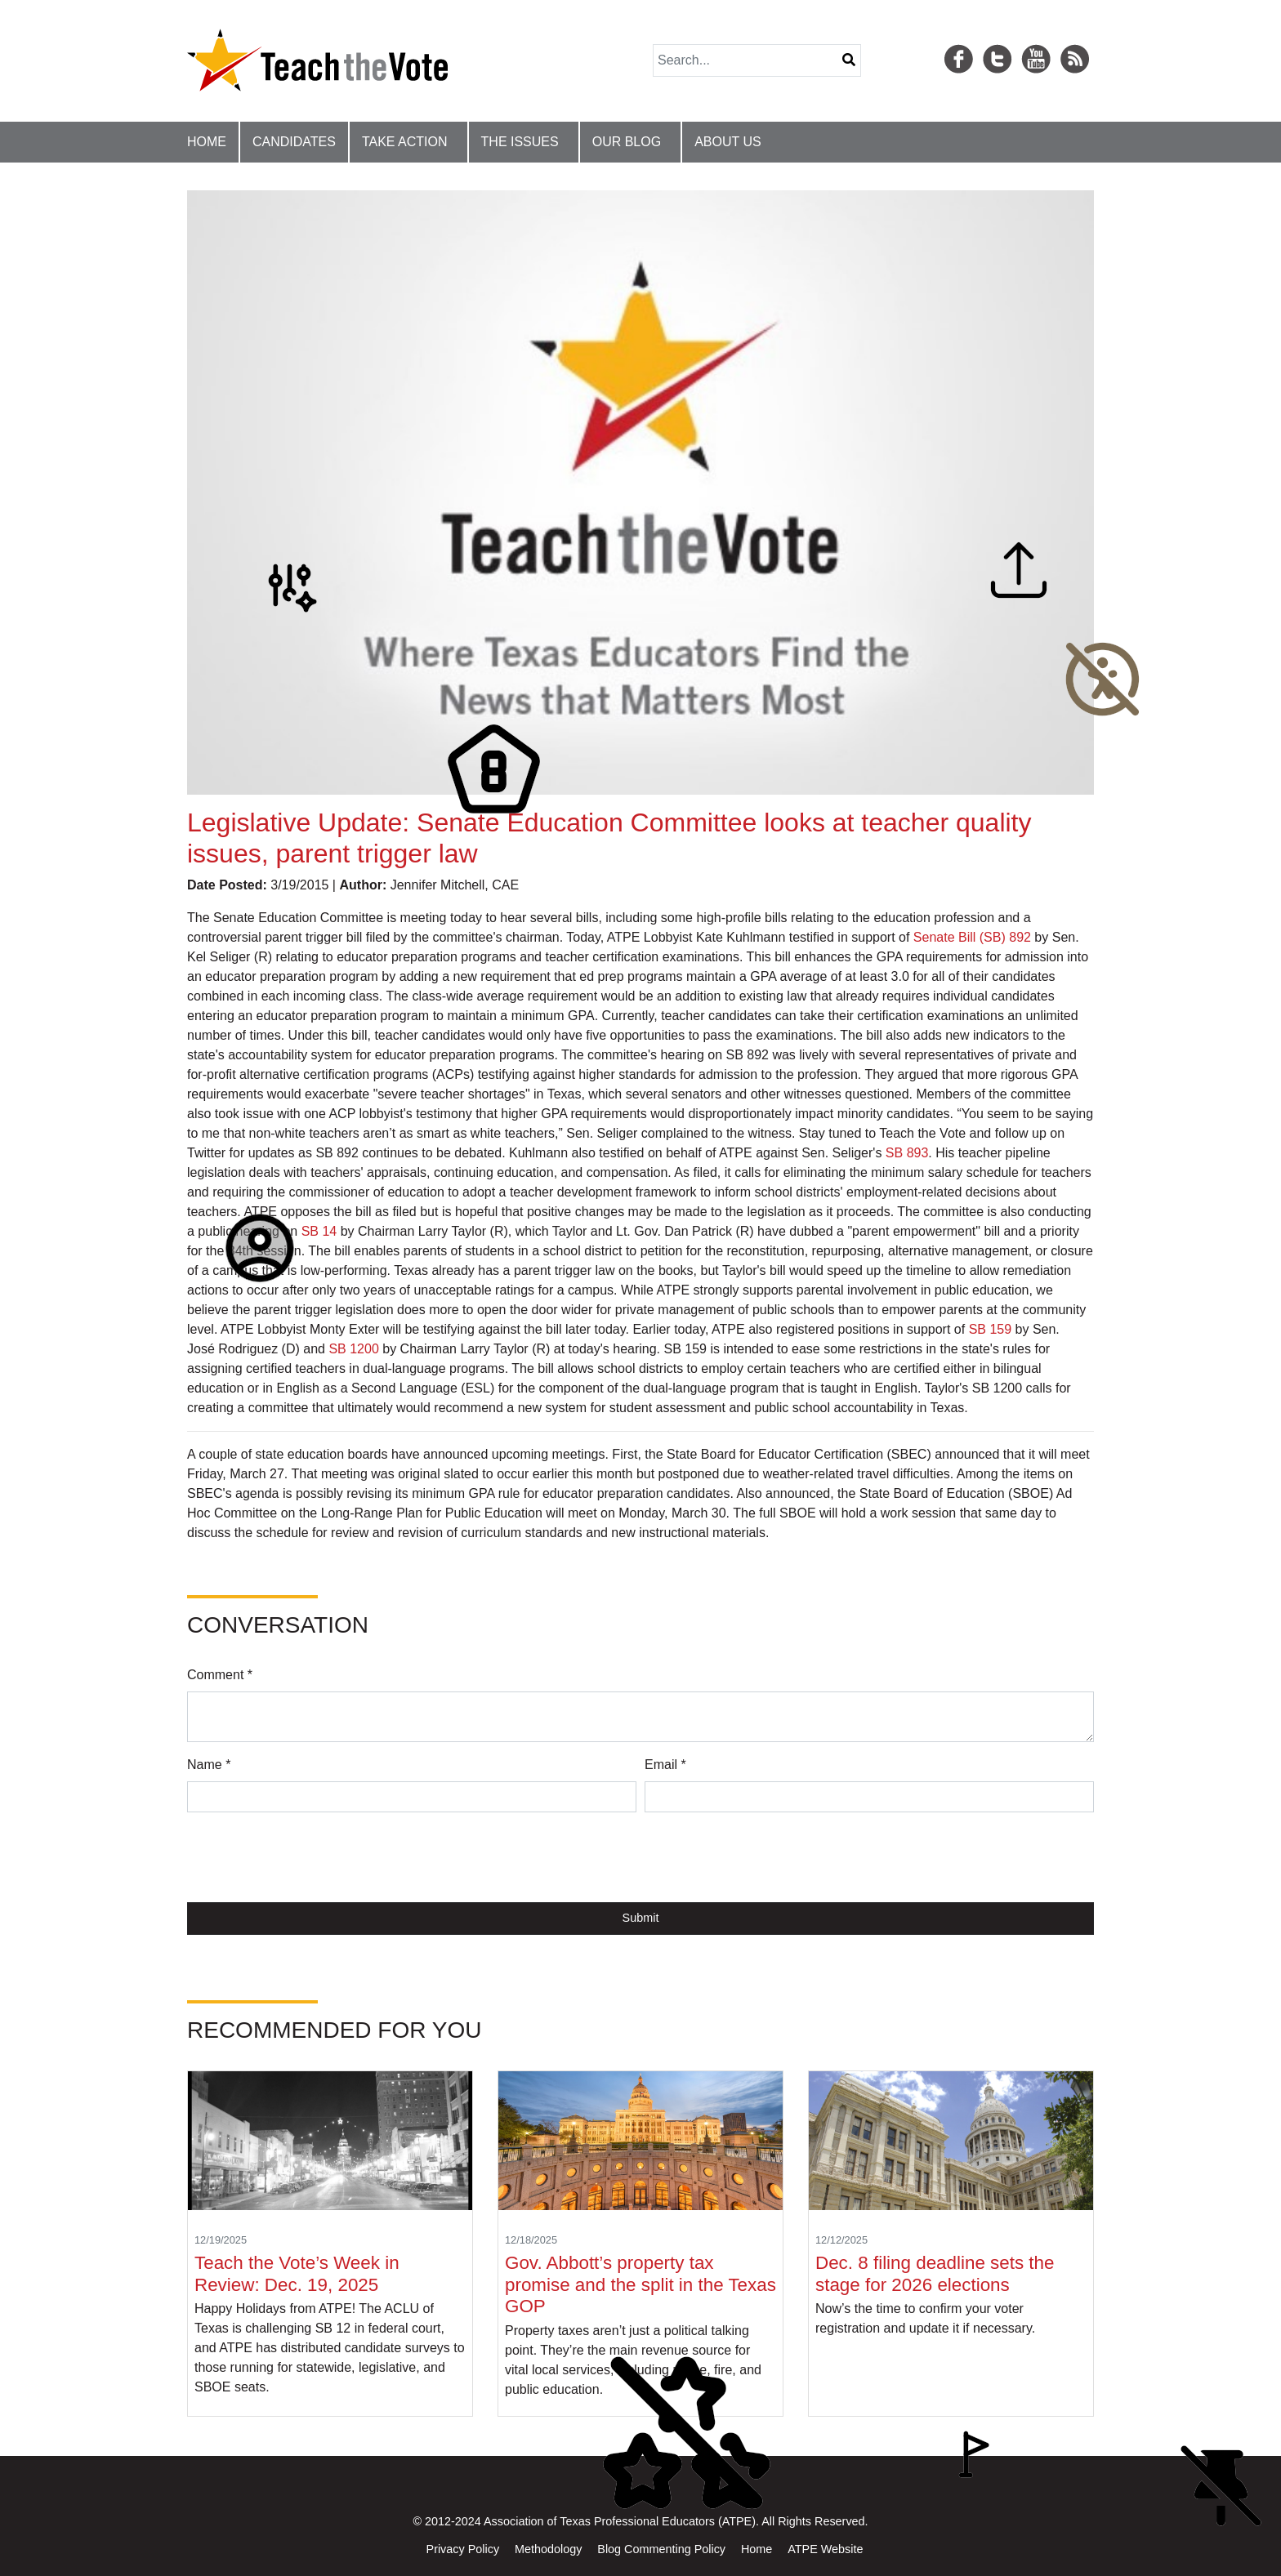  What do you see at coordinates (1019, 570) in the screenshot?
I see `upload a file or document` at bounding box center [1019, 570].